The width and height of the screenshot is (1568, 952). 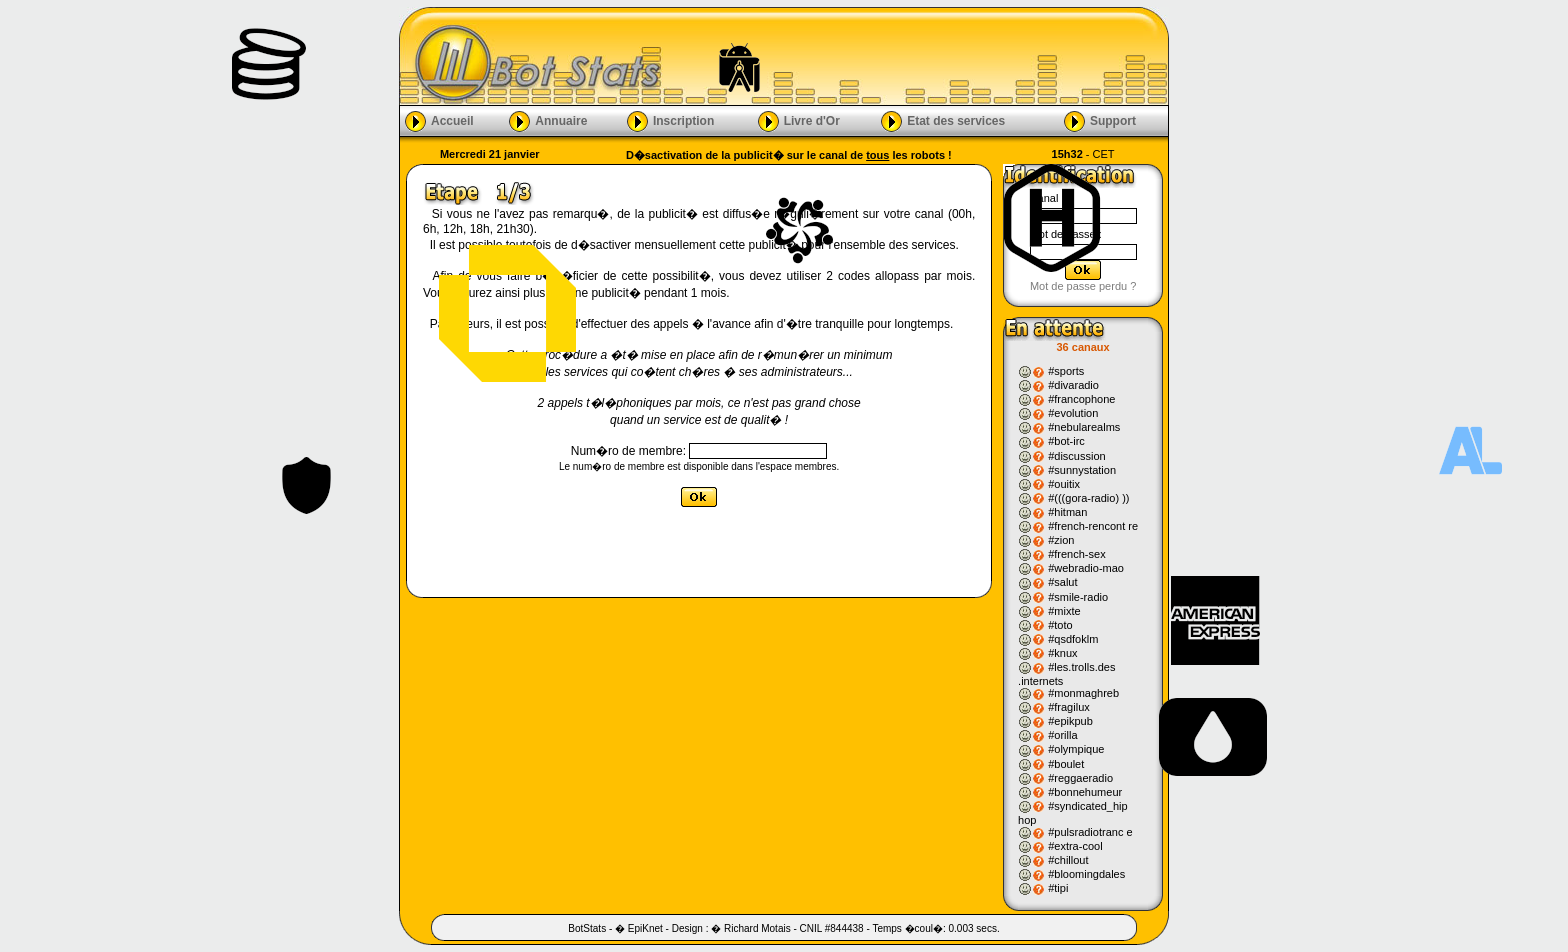 I want to click on almalinux operating system logo, so click(x=799, y=230).